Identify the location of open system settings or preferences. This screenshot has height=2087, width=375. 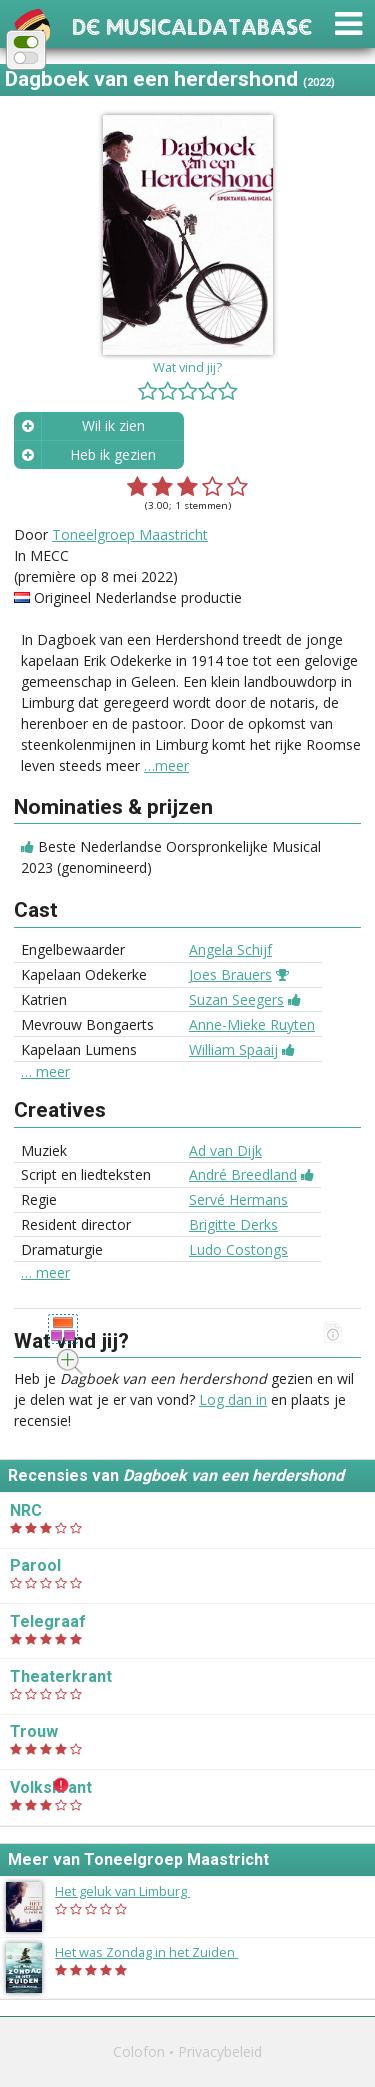
(26, 50).